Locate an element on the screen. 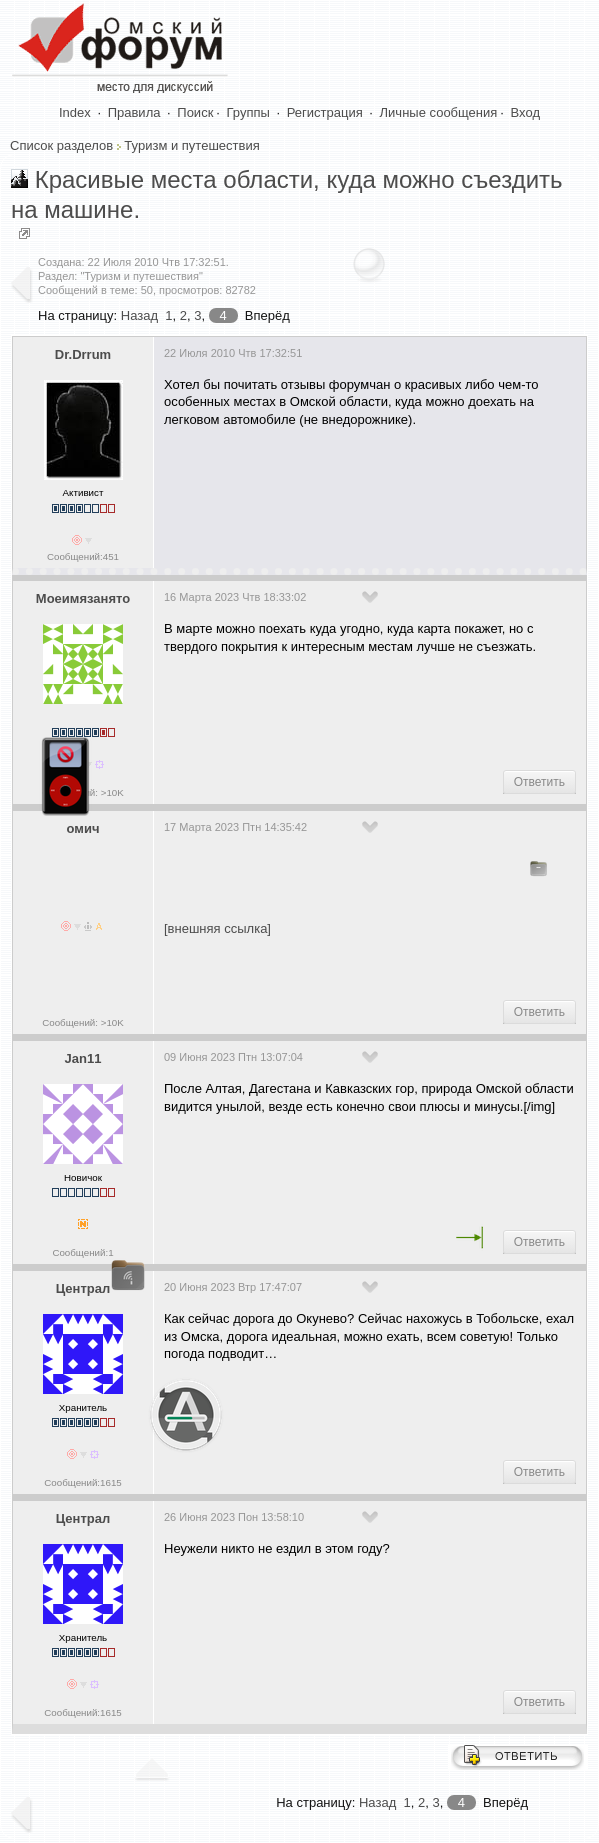 This screenshot has width=599, height=1843. iPod device not recognized or unavailable is located at coordinates (65, 776).